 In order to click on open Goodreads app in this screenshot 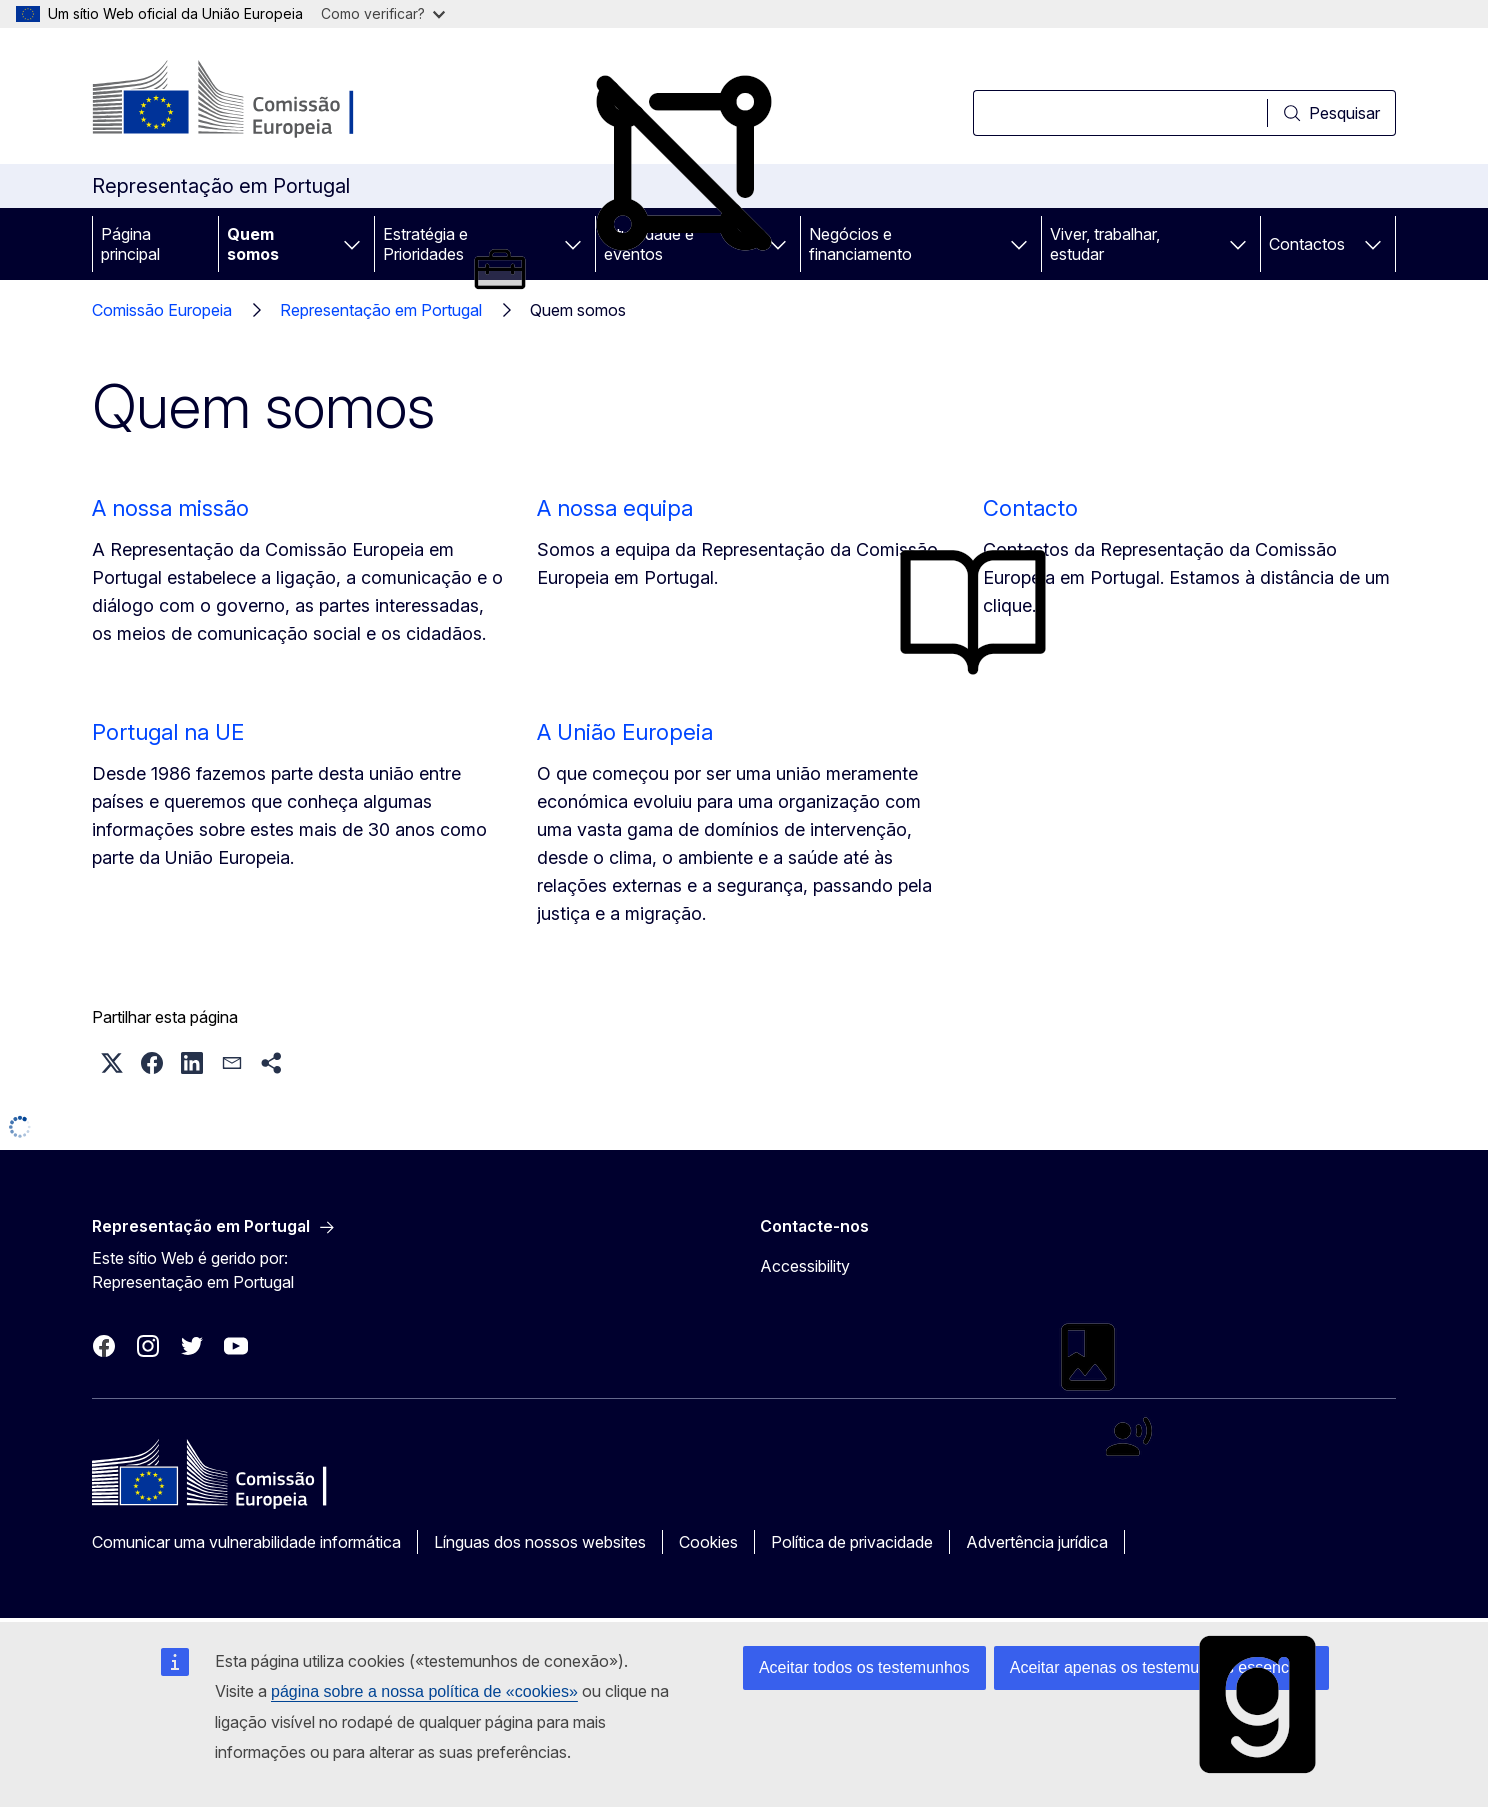, I will do `click(1257, 1704)`.